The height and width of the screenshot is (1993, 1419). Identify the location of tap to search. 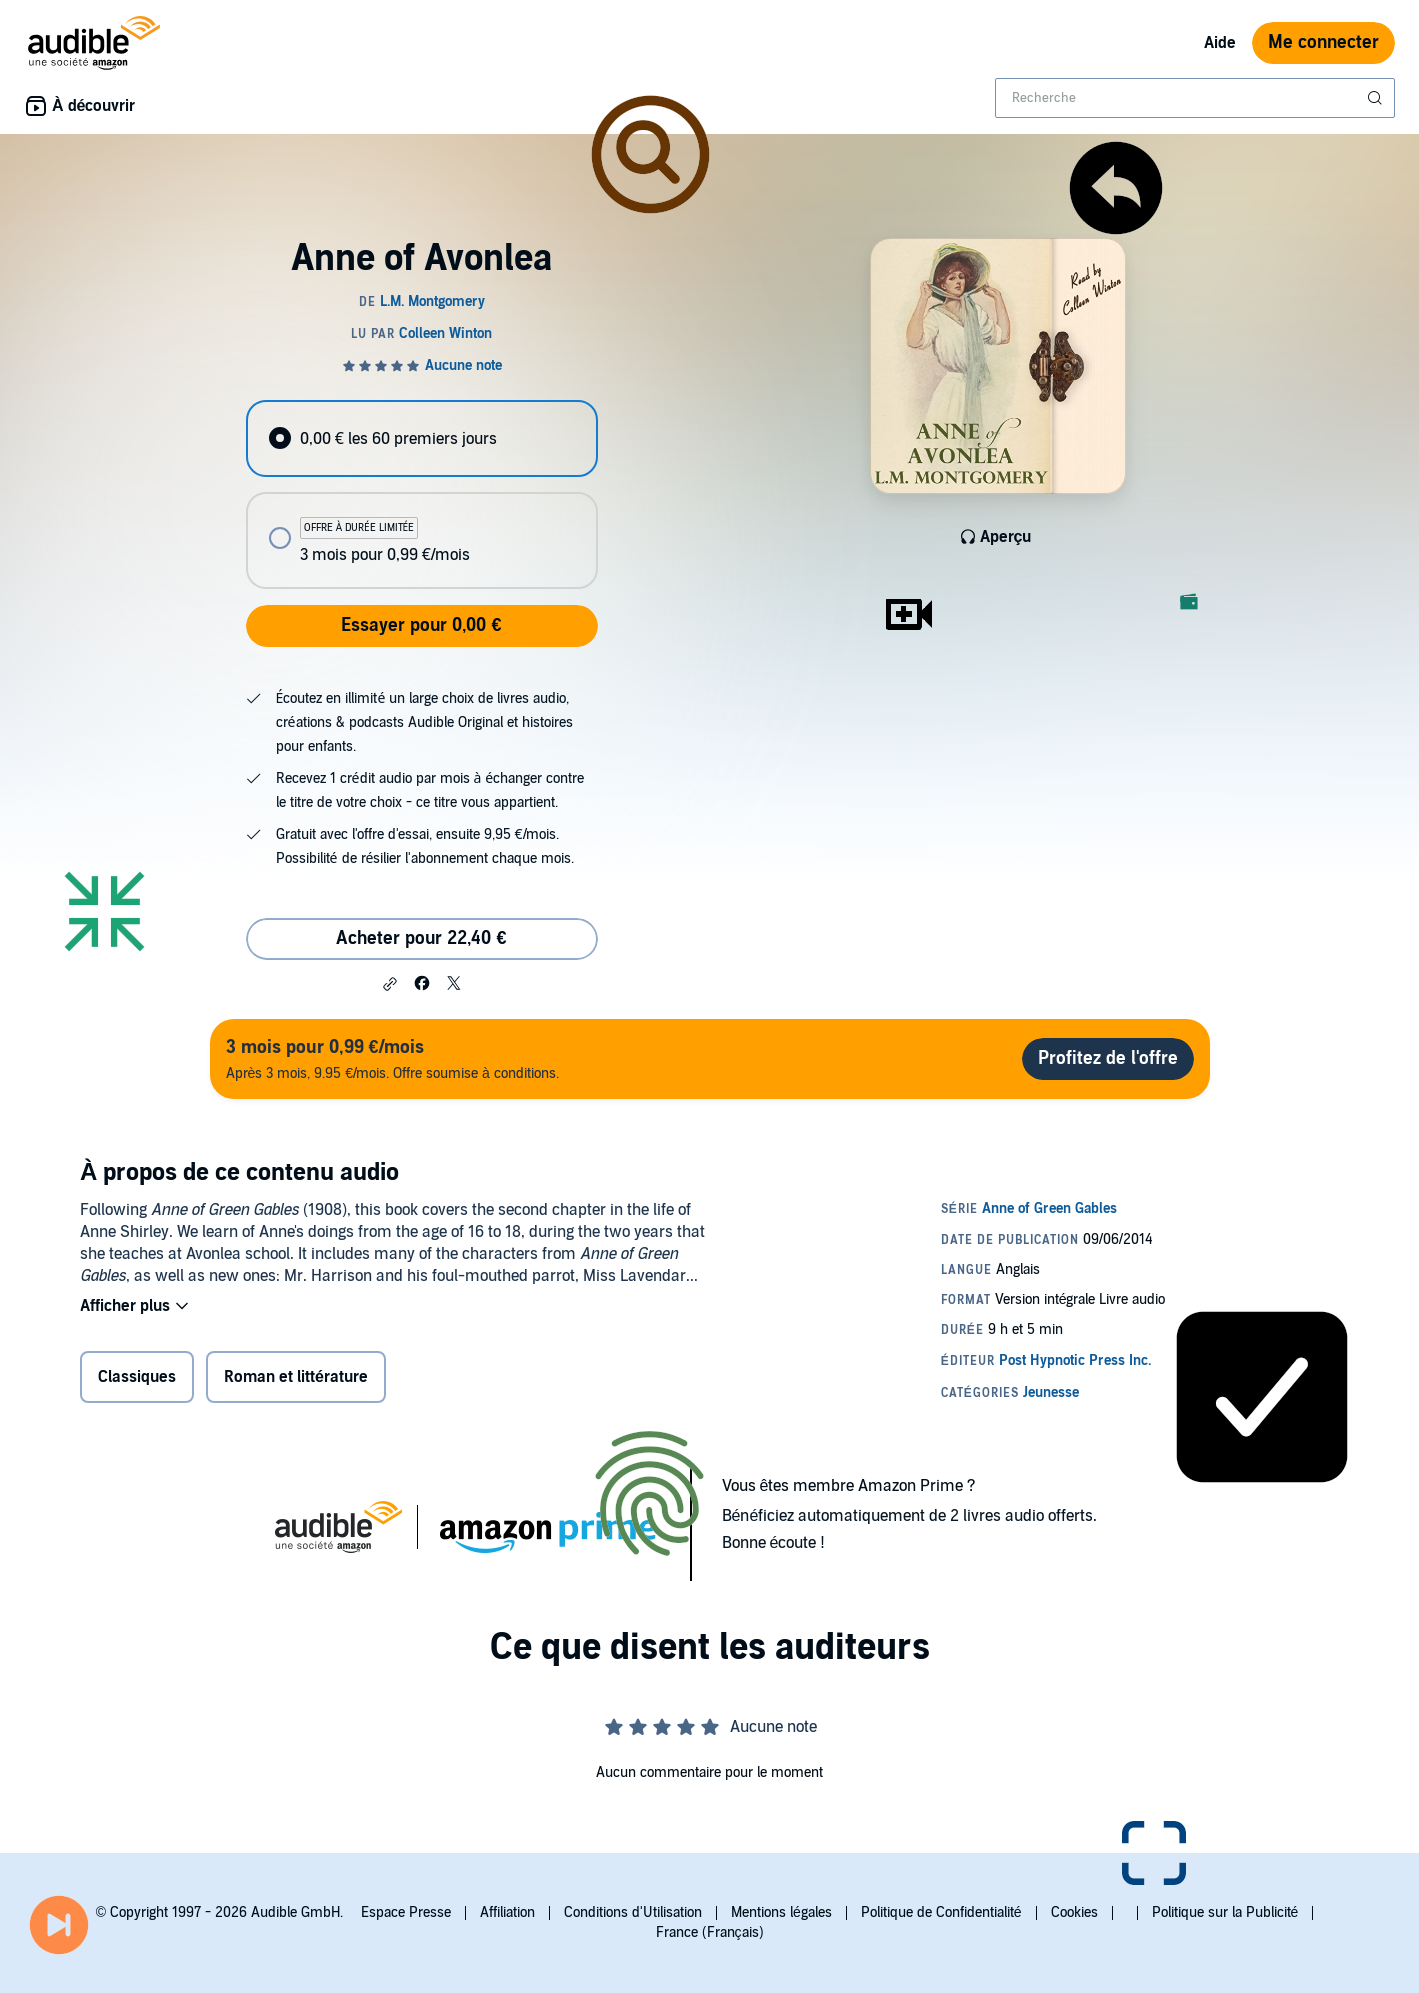
(650, 154).